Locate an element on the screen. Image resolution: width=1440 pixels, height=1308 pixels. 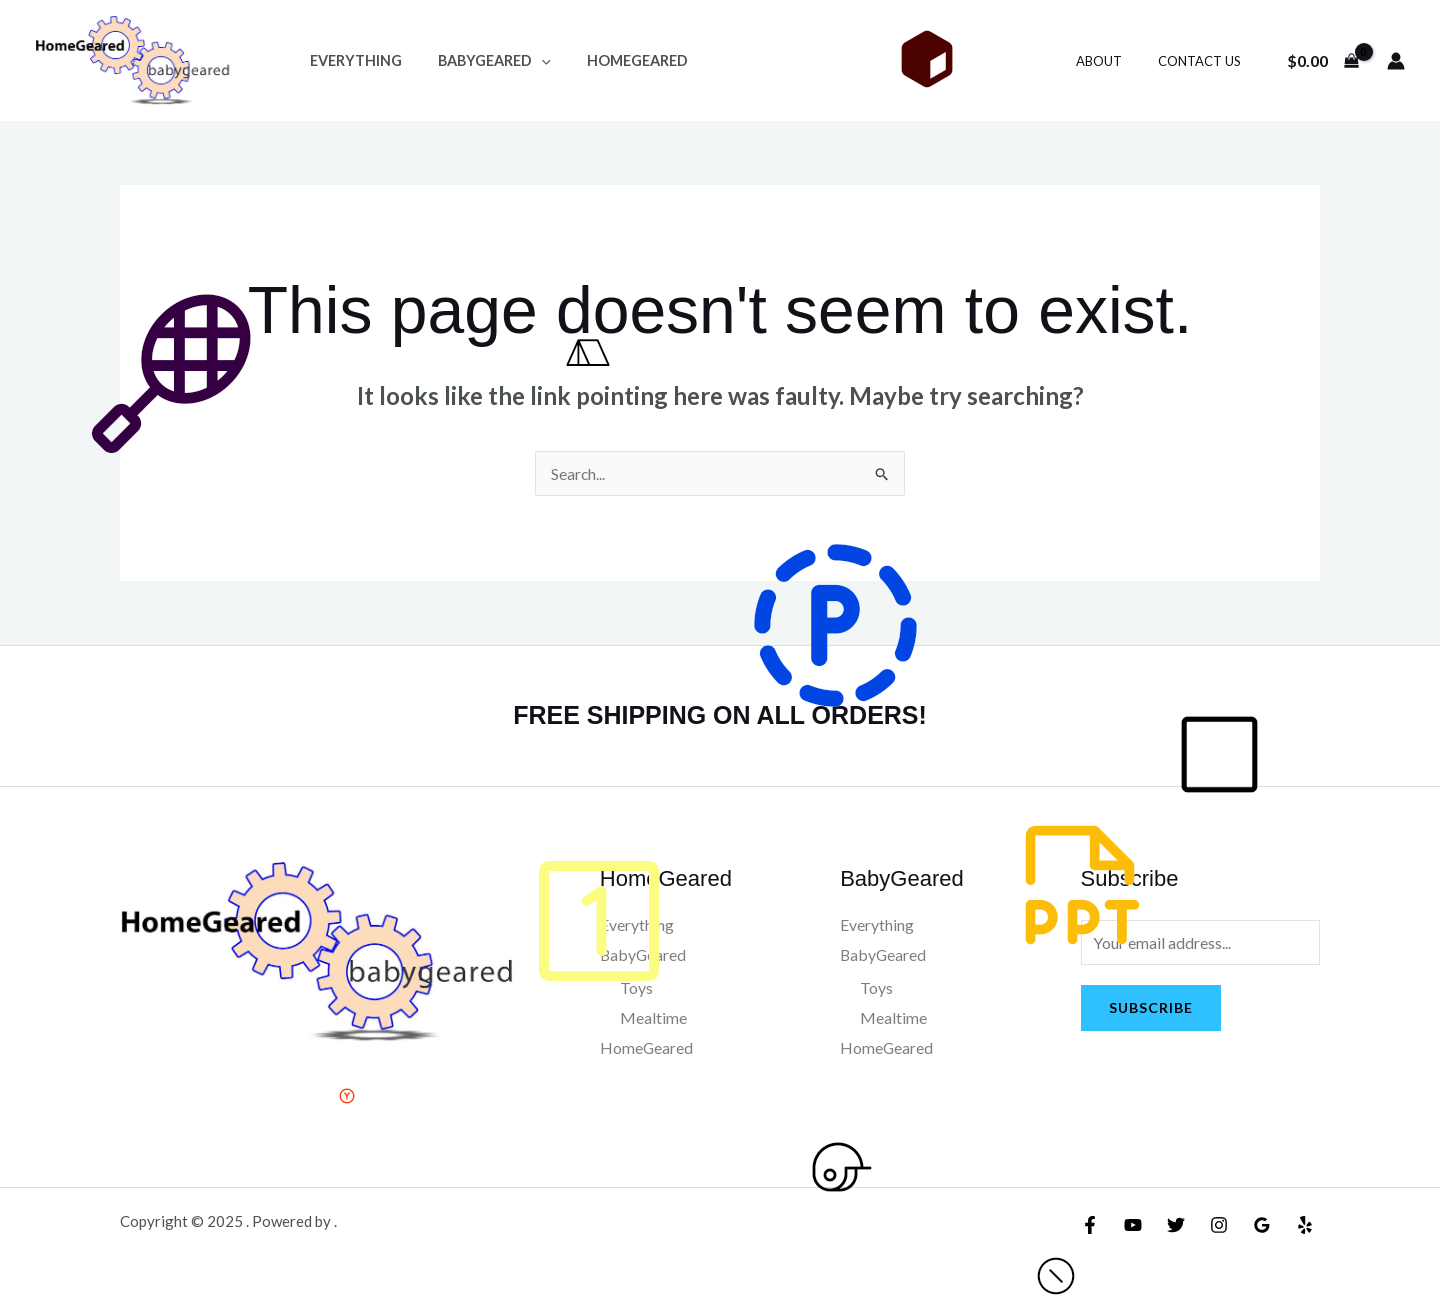
access tennis or racquet sports activities is located at coordinates (168, 376).